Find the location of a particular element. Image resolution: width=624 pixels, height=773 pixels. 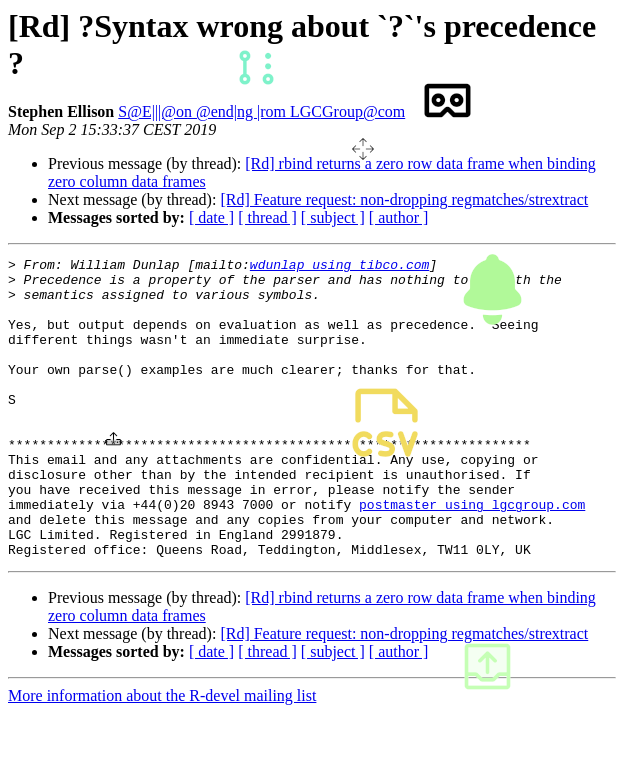

launch google cardboard VR experience is located at coordinates (447, 100).